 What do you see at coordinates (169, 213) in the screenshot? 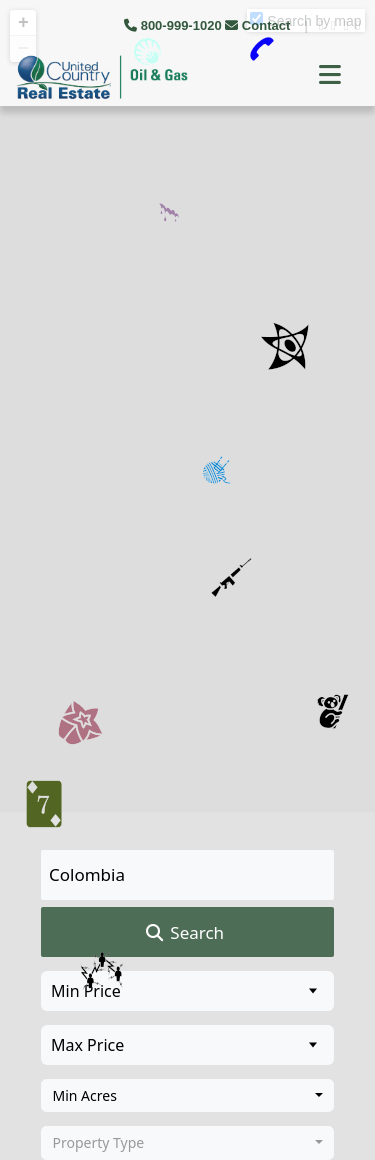
I see `indicates damage or injury status in a game` at bounding box center [169, 213].